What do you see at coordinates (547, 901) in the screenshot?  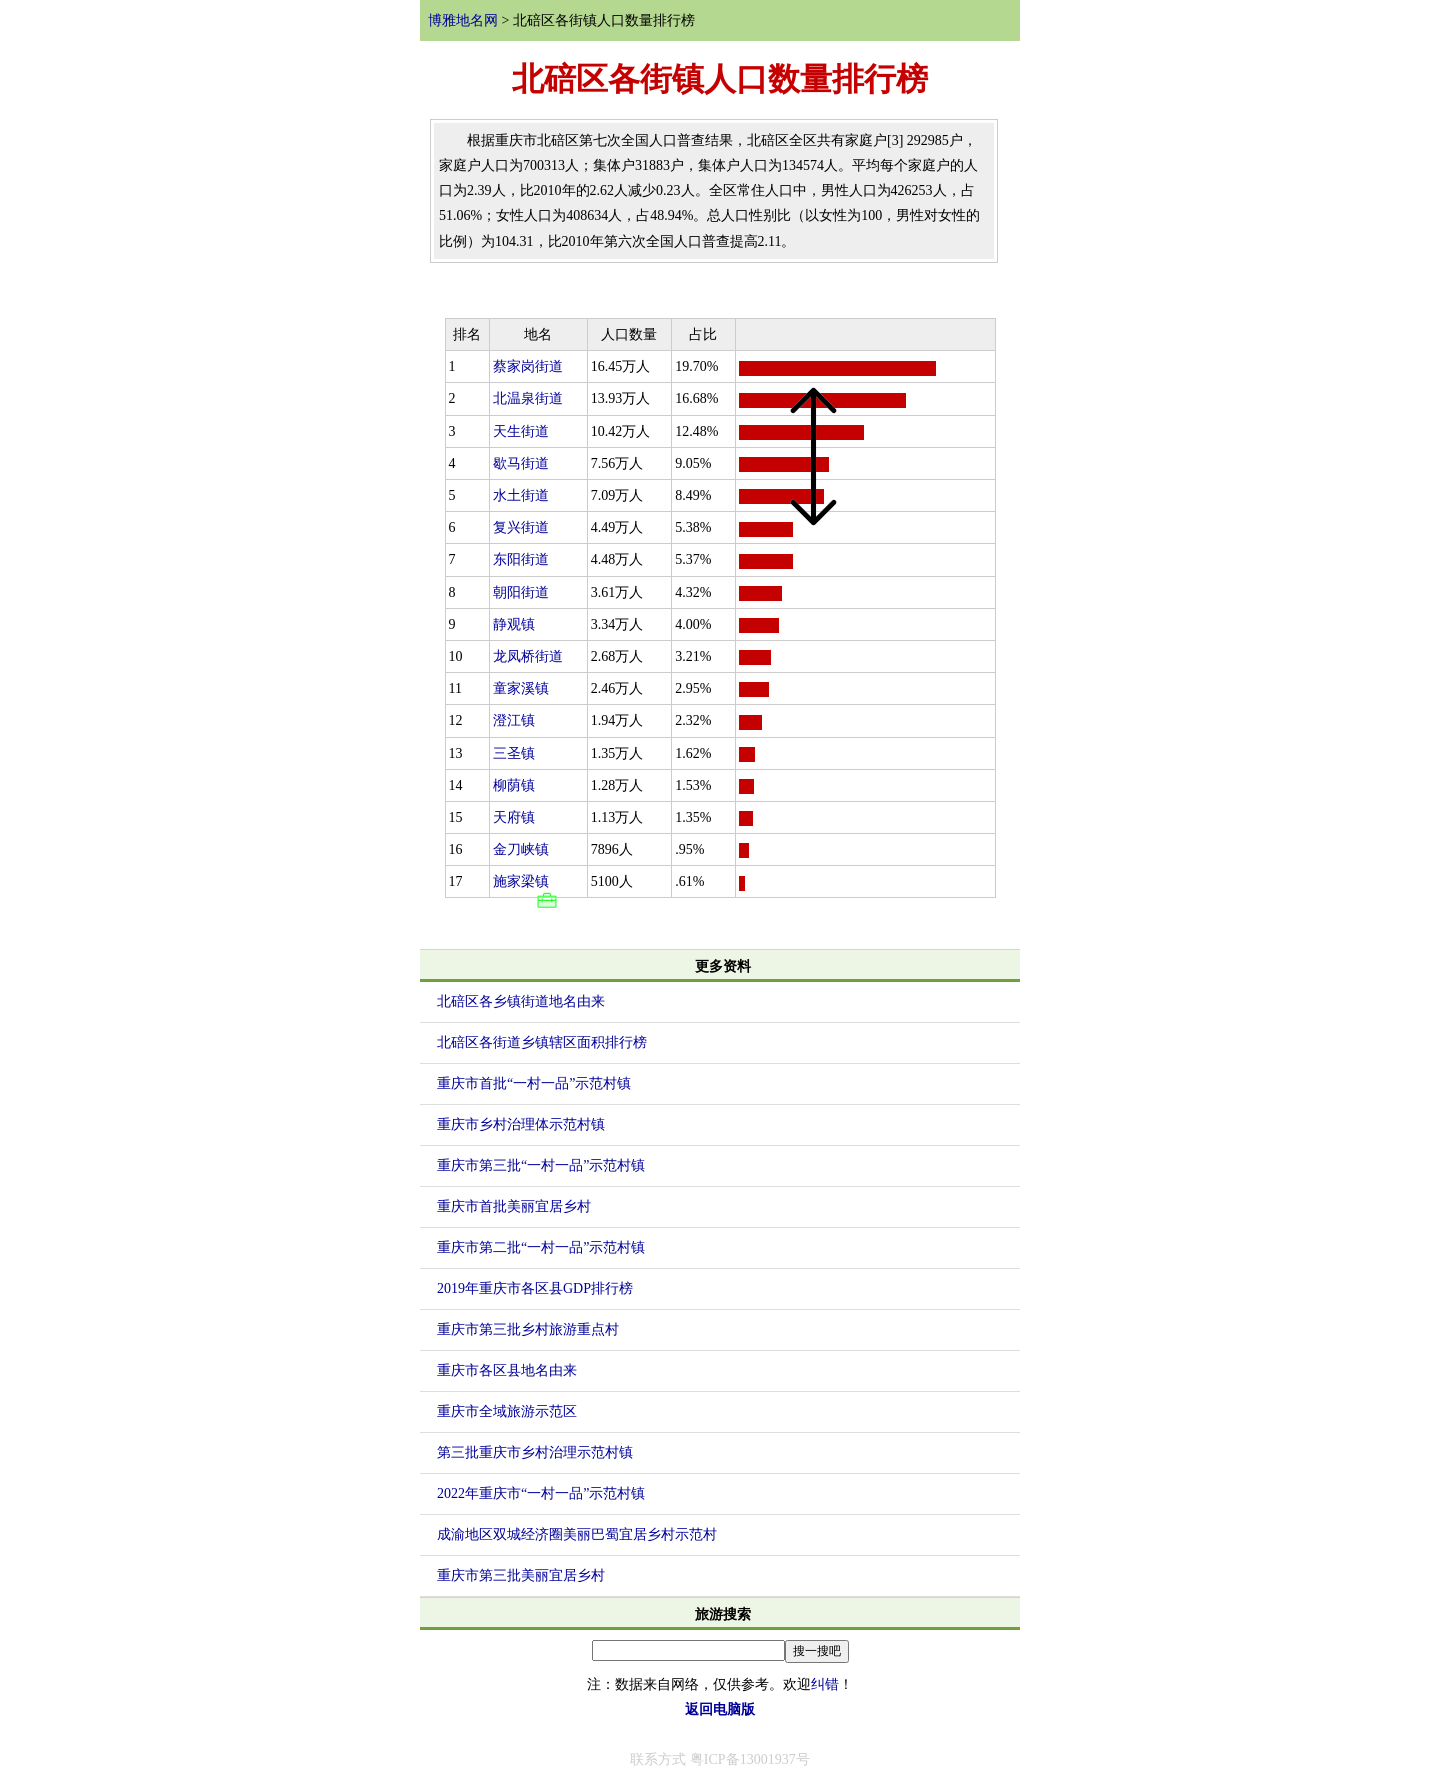 I see `access tools and settings` at bounding box center [547, 901].